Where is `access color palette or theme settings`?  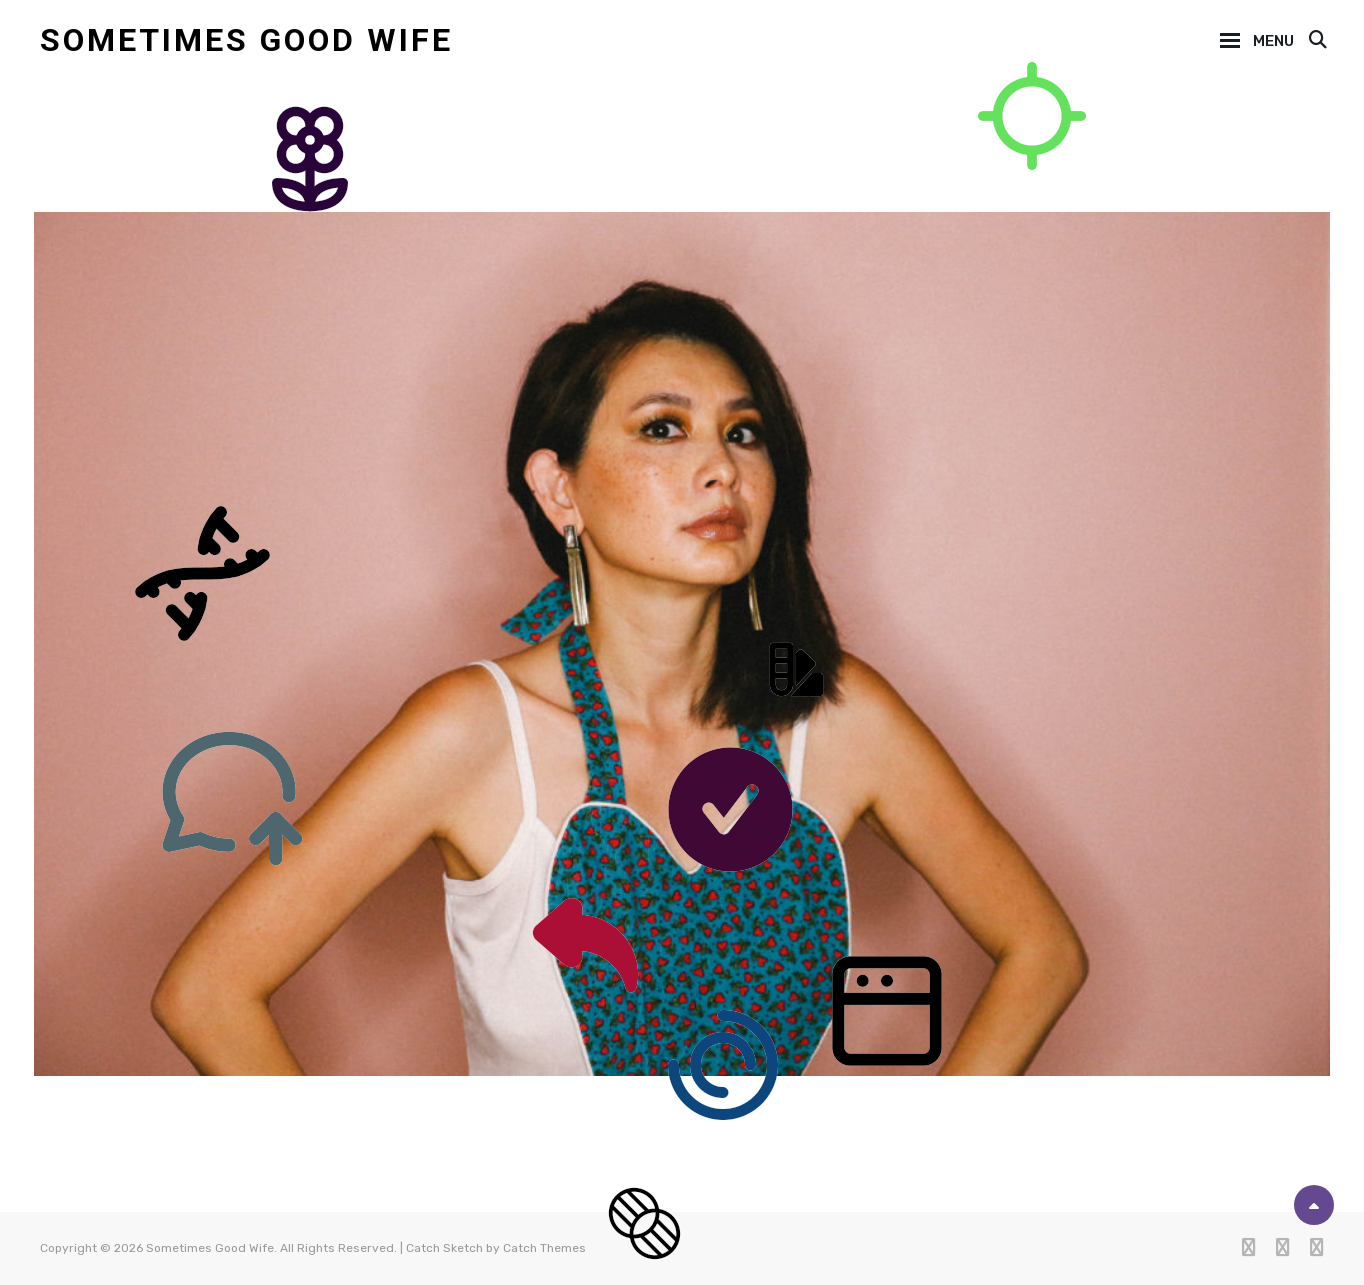 access color palette or theme settings is located at coordinates (796, 669).